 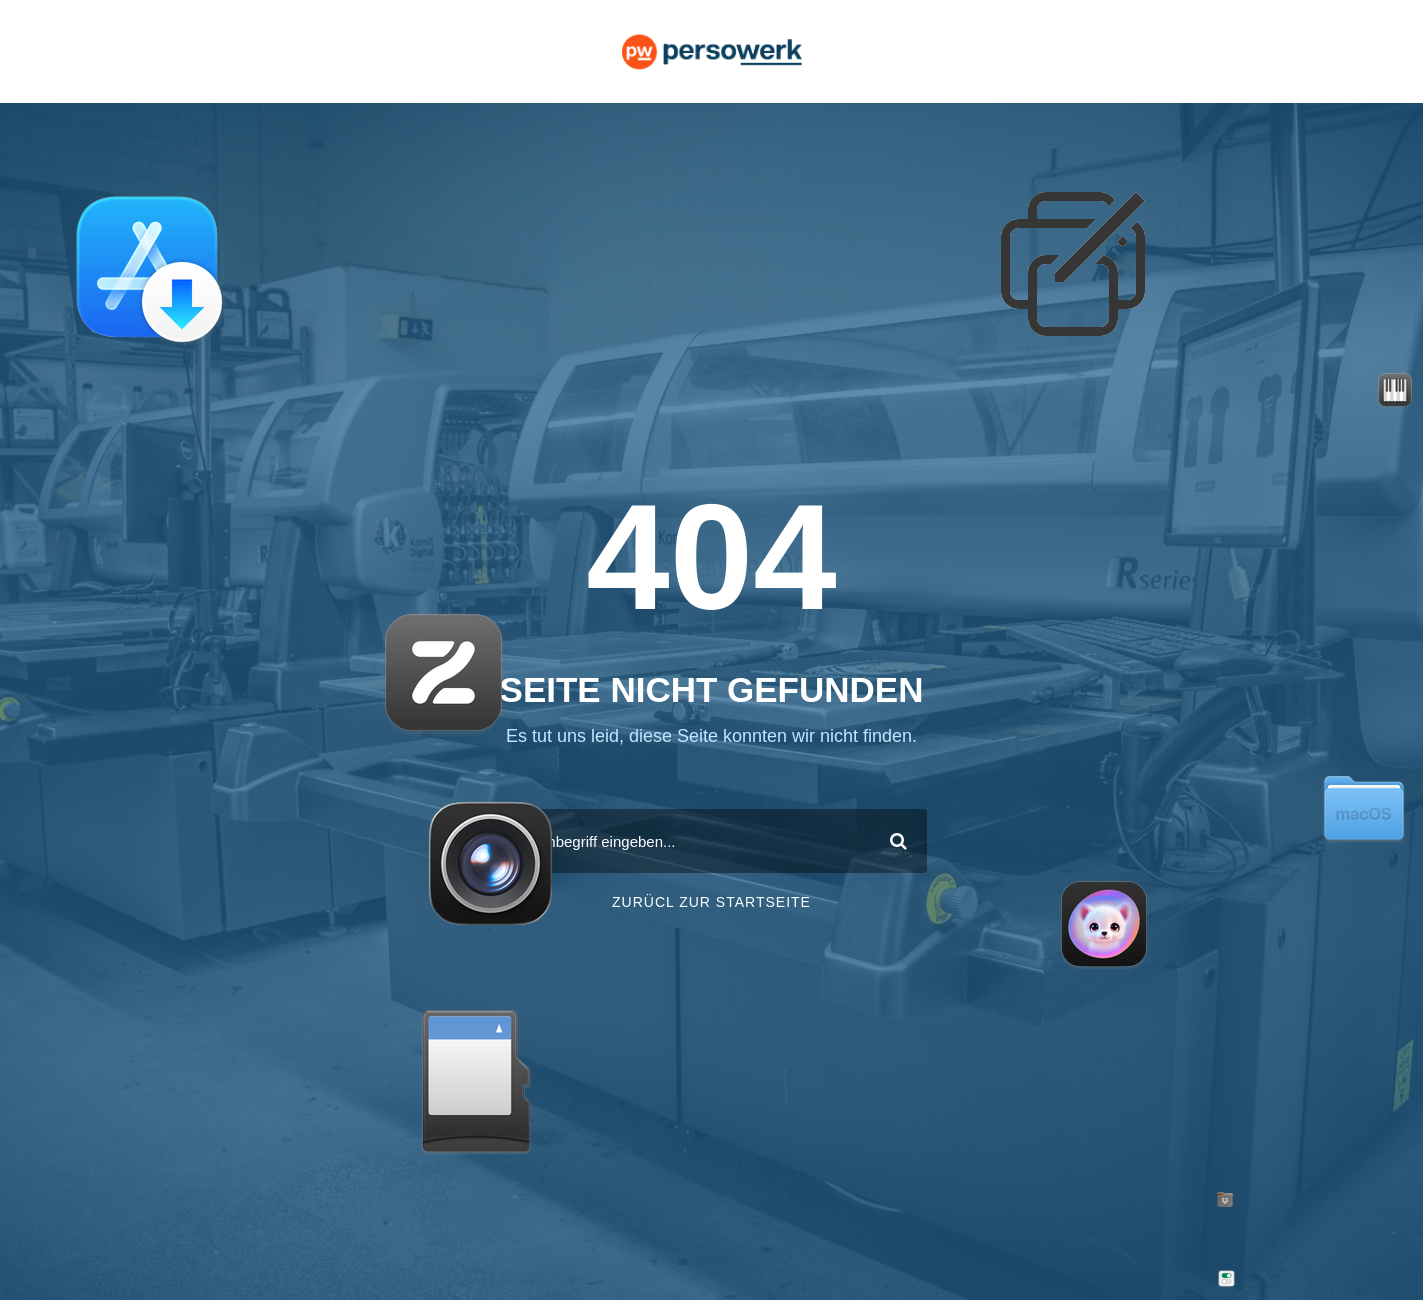 What do you see at coordinates (443, 672) in the screenshot?
I see `open zen browser` at bounding box center [443, 672].